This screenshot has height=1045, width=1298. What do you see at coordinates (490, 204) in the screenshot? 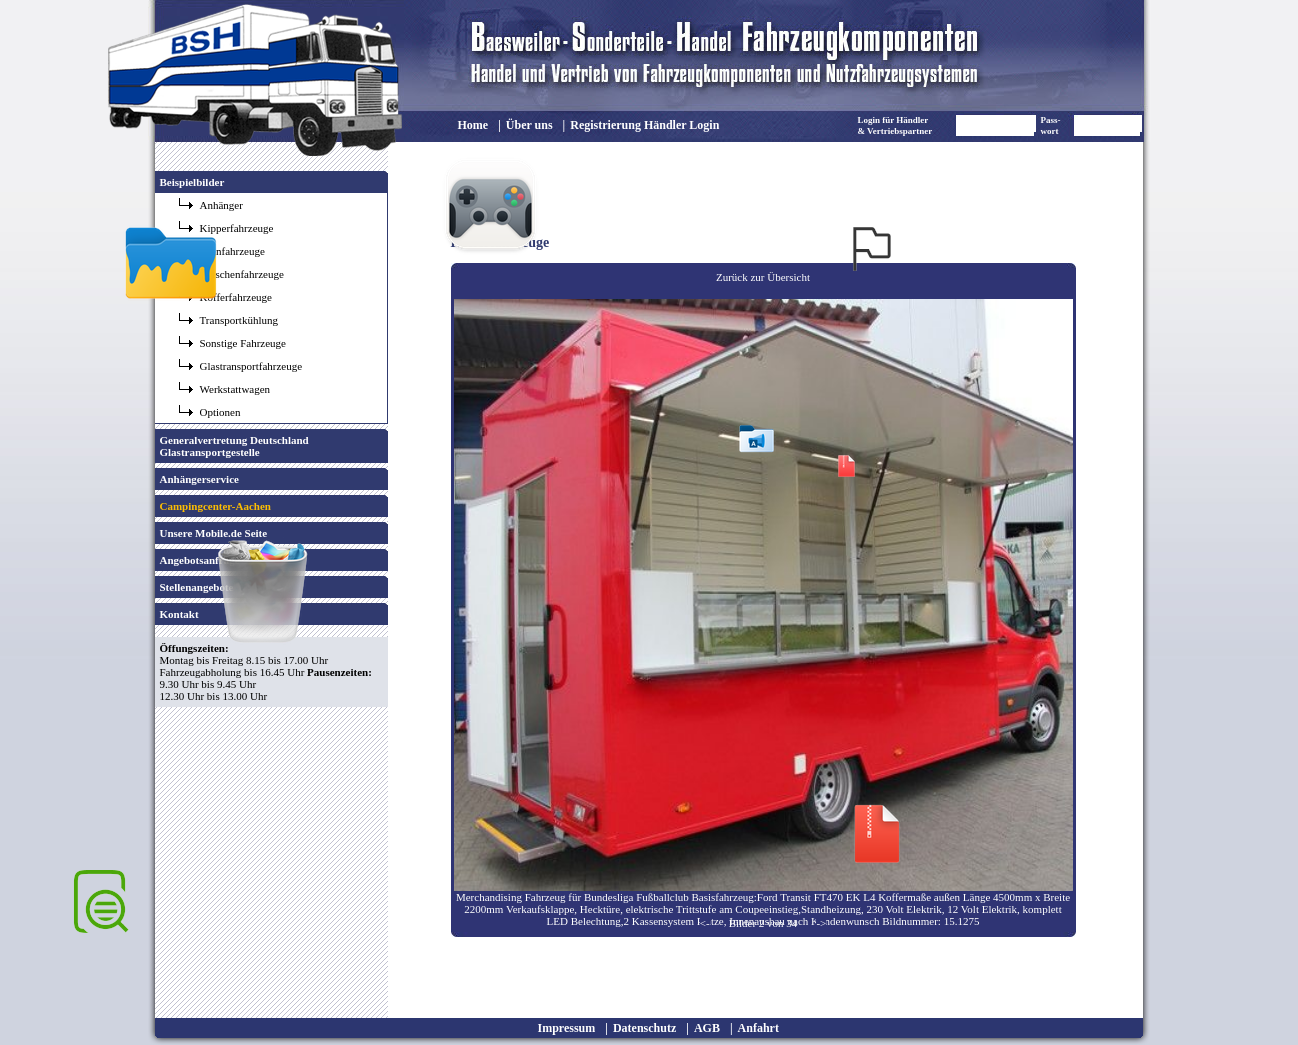
I see `game controller input device settings` at bounding box center [490, 204].